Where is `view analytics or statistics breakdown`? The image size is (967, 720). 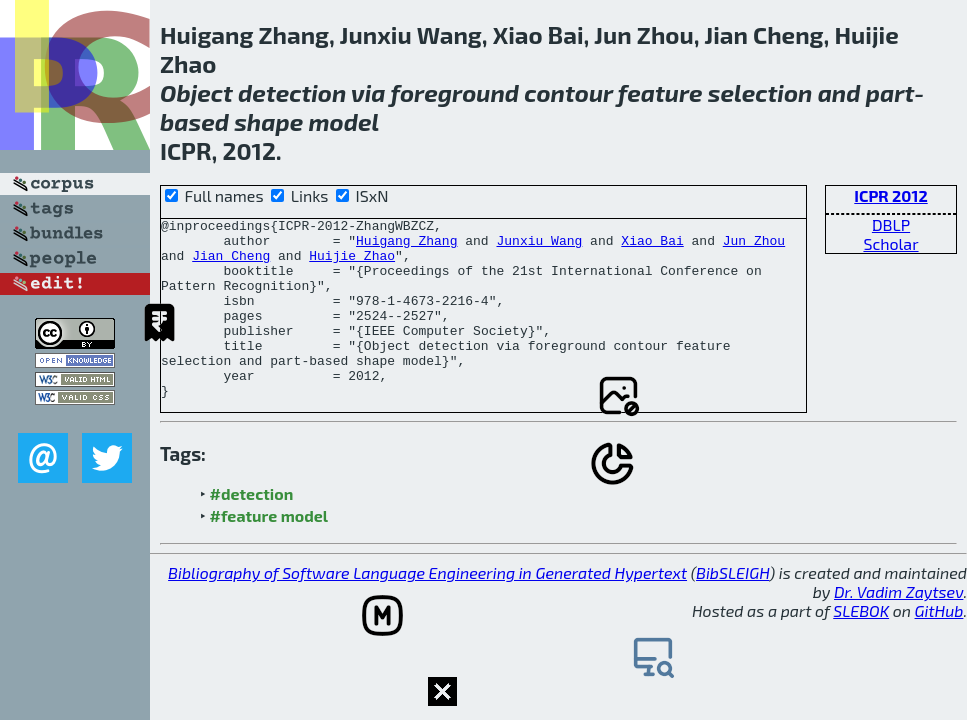 view analytics or statistics breakdown is located at coordinates (612, 463).